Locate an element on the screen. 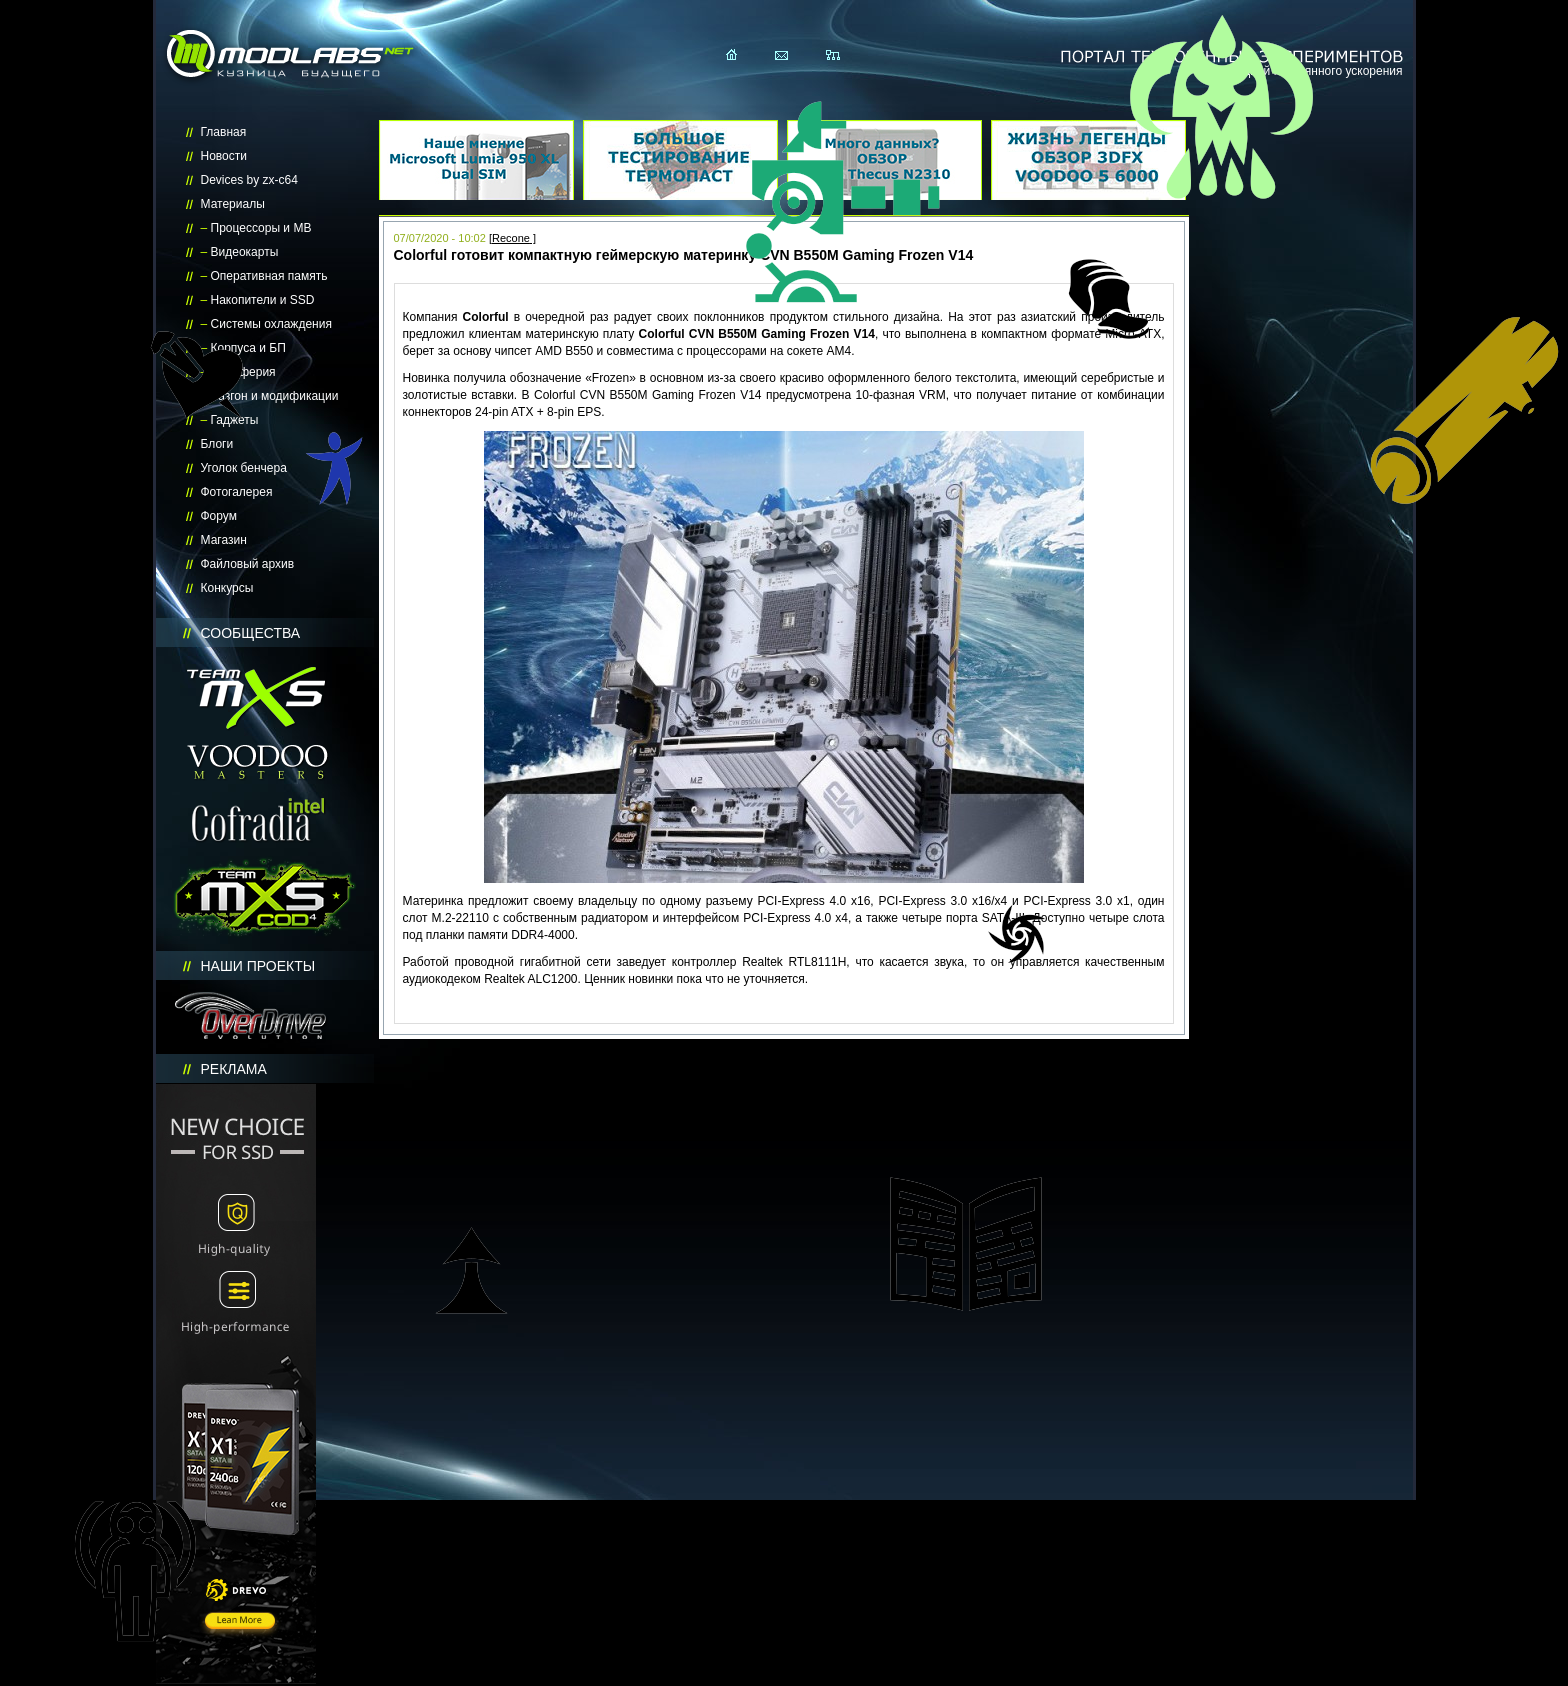 This screenshot has height=1686, width=1568. view growth metrics or progress is located at coordinates (471, 1269).